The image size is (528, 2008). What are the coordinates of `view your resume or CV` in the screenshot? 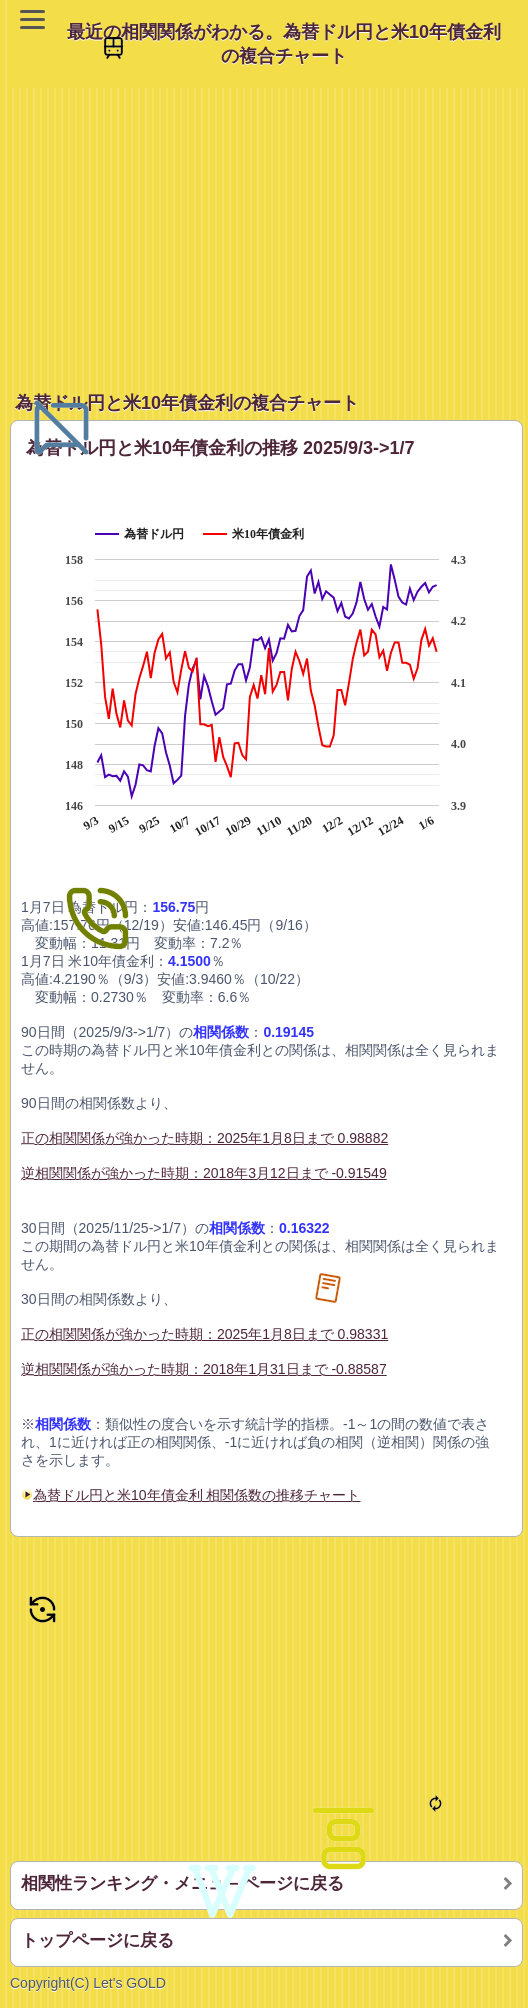 It's located at (328, 1288).